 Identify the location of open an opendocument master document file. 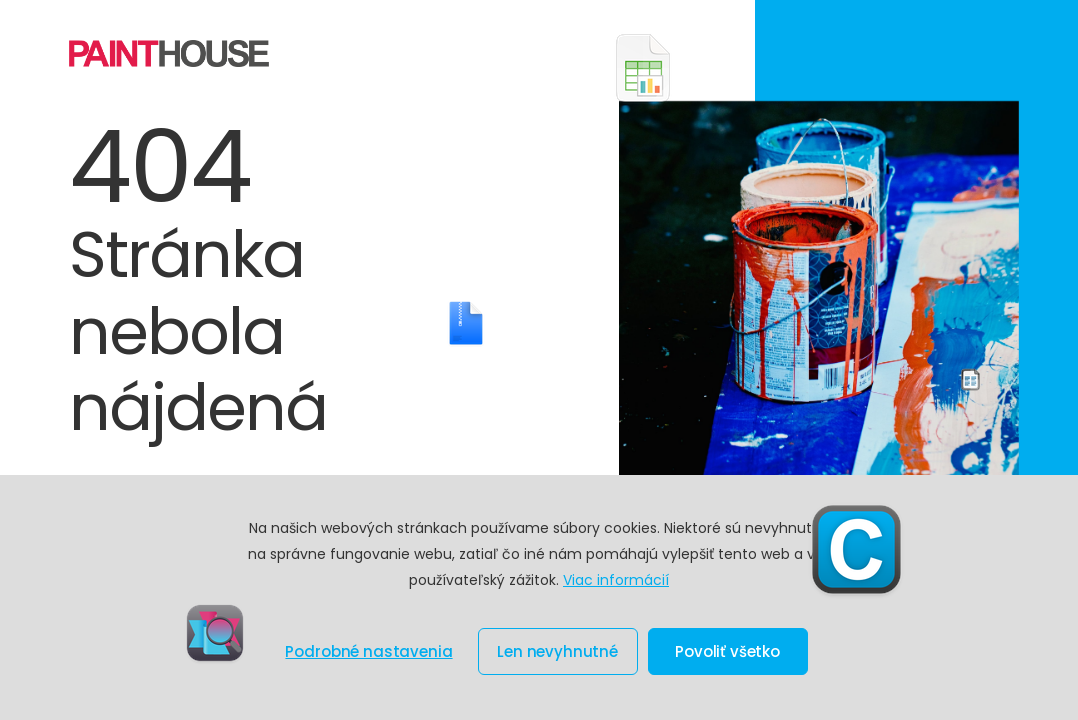
(970, 379).